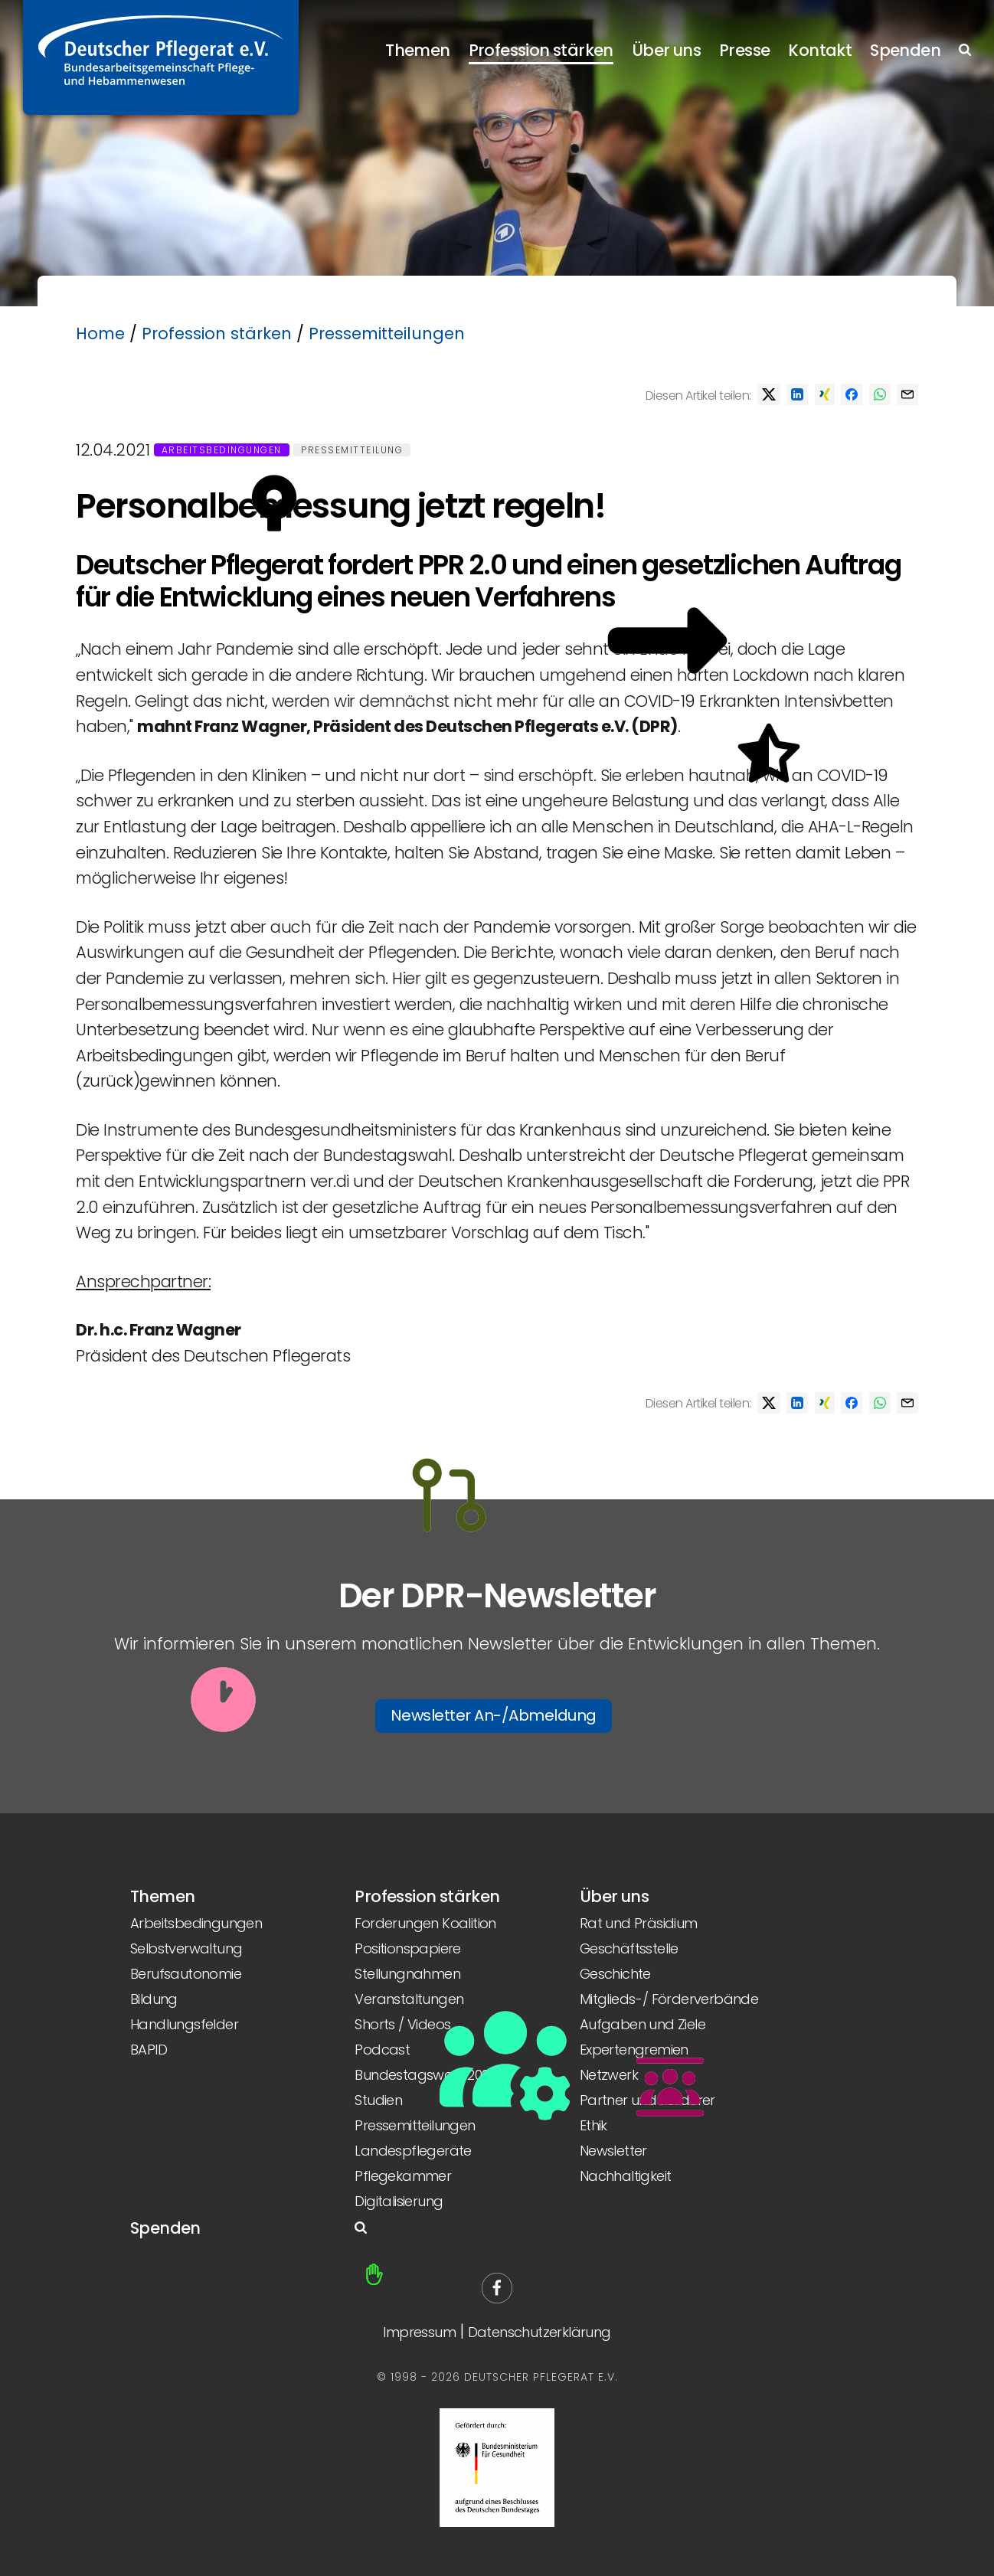  Describe the element at coordinates (274, 503) in the screenshot. I see `open sourcetree git client` at that location.